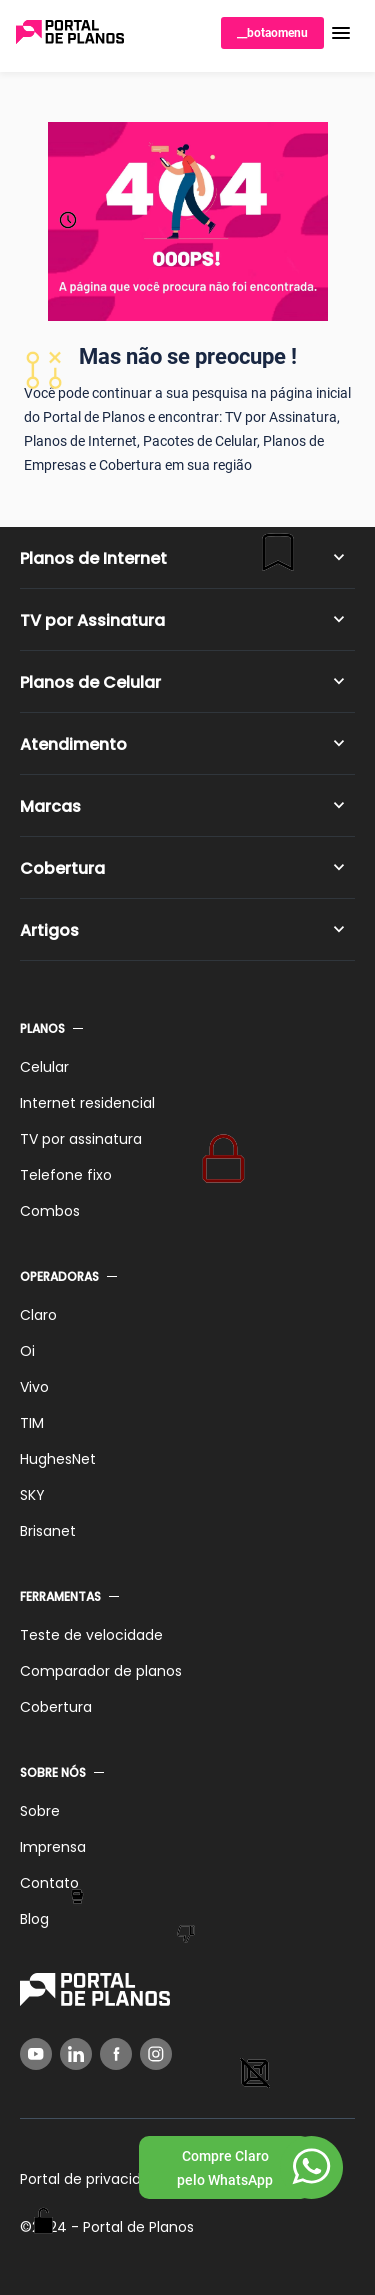 This screenshot has width=375, height=2295. Describe the element at coordinates (223, 1158) in the screenshot. I see `indicates a locked or secured item` at that location.